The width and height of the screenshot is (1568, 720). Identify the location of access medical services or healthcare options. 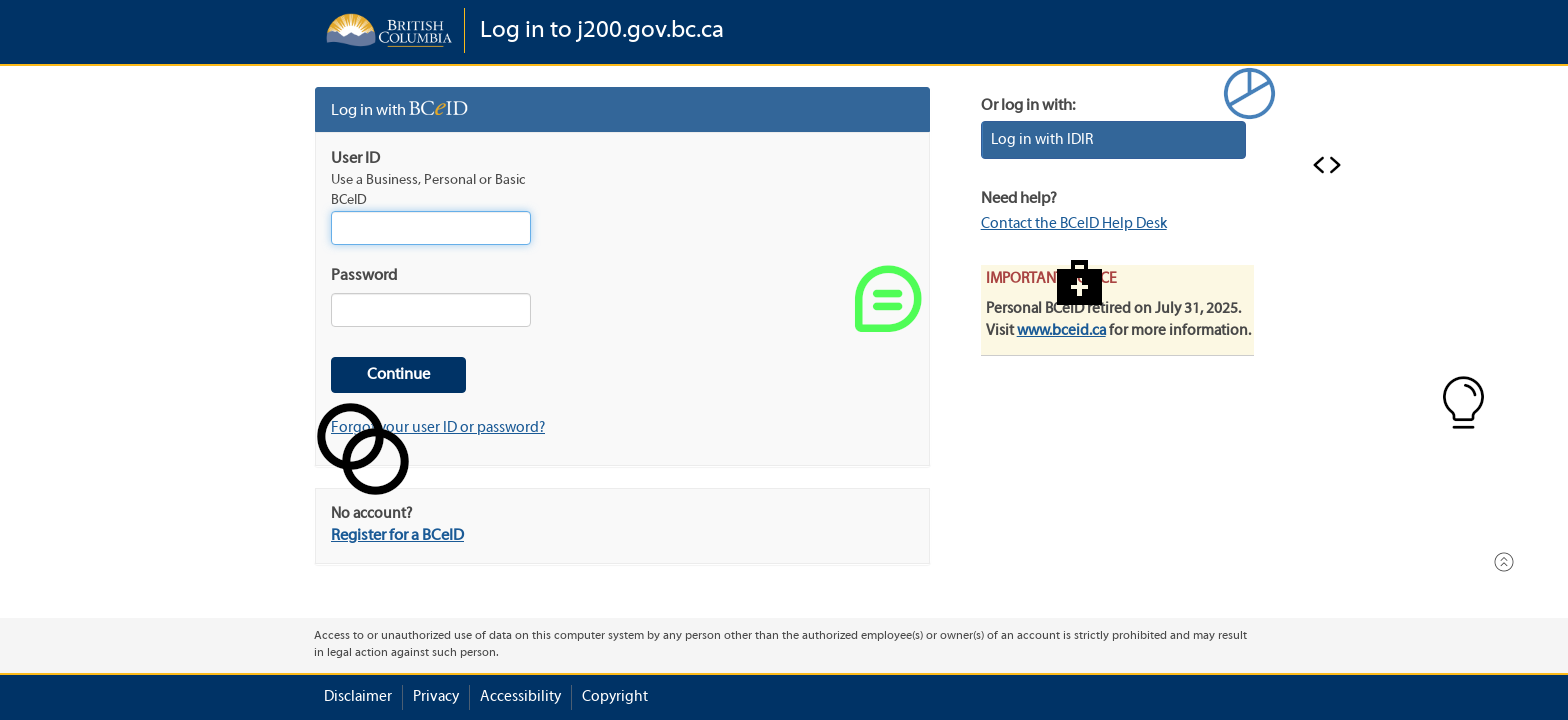
(1079, 282).